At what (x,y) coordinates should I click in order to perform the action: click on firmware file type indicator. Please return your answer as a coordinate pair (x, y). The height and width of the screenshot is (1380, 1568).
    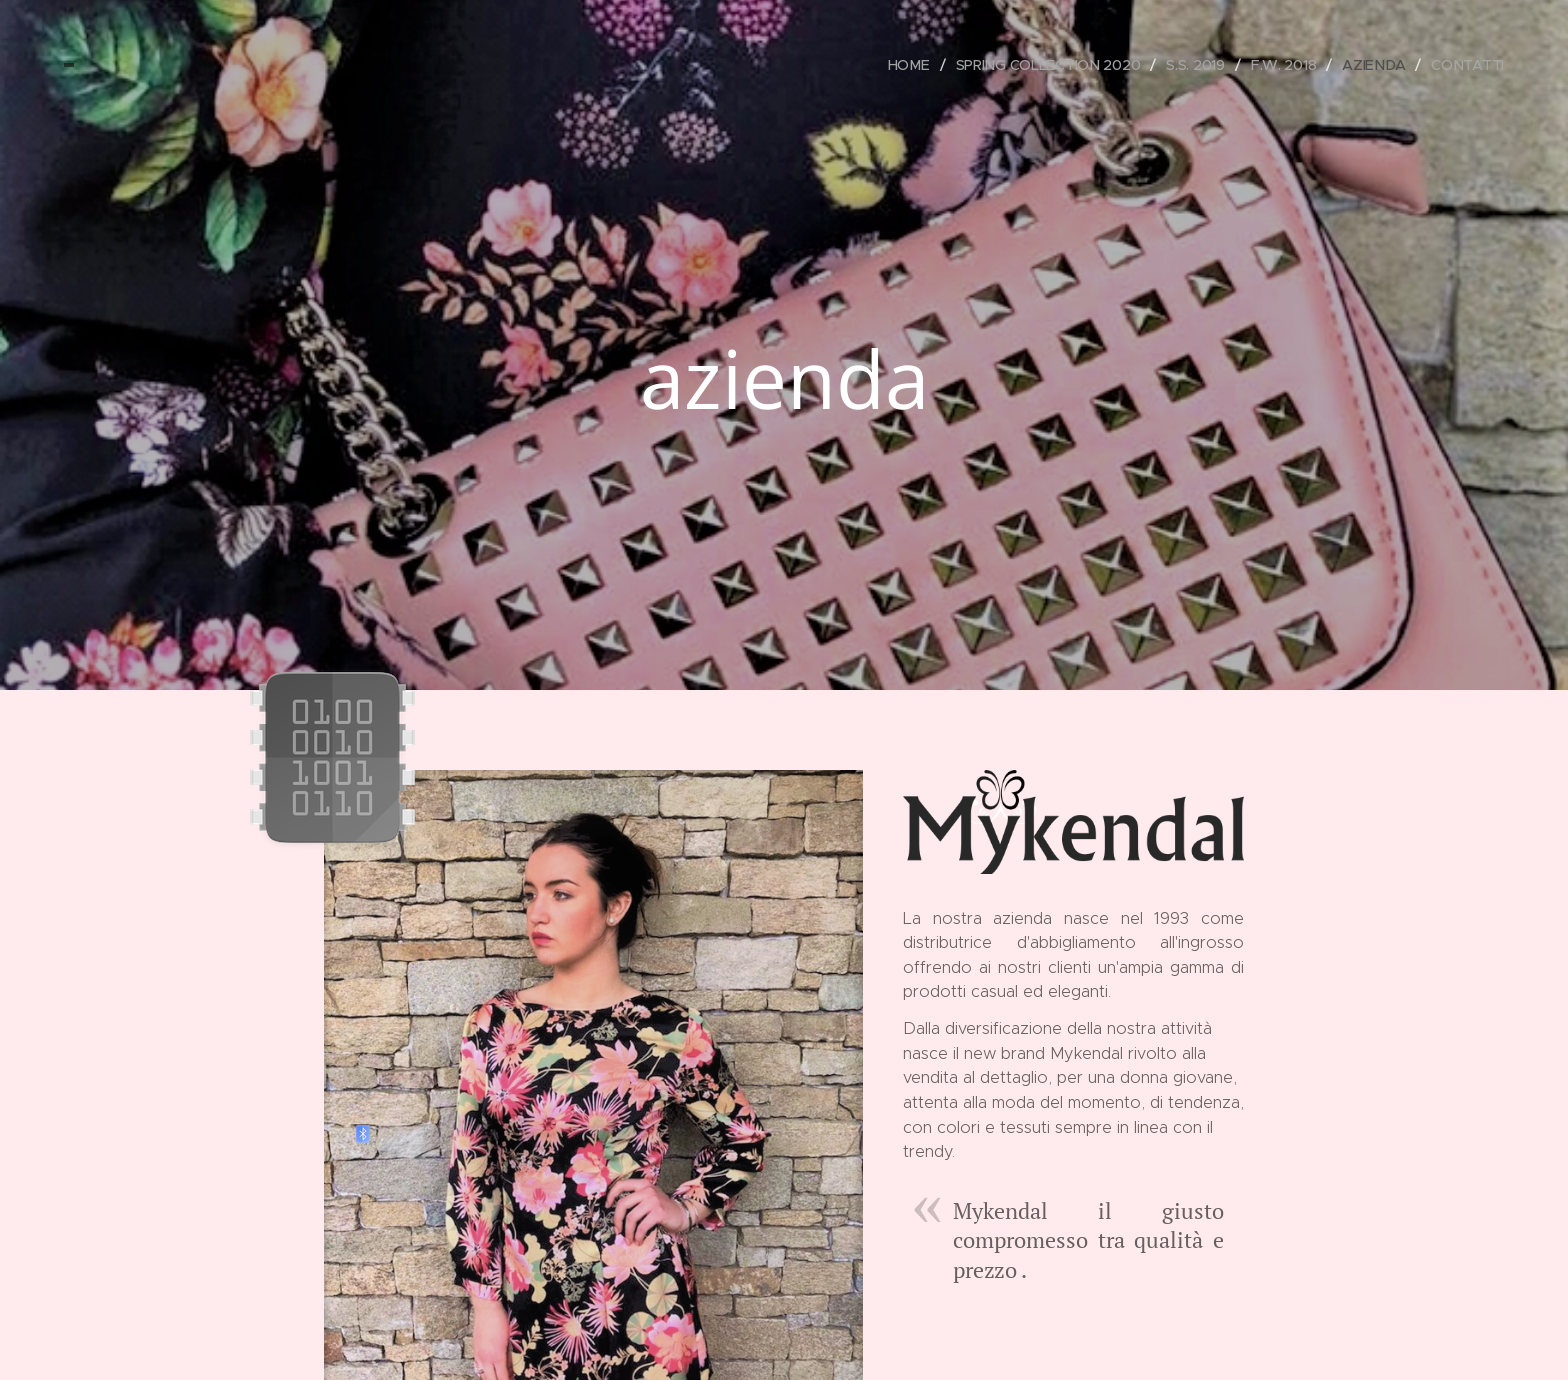
    Looking at the image, I should click on (332, 757).